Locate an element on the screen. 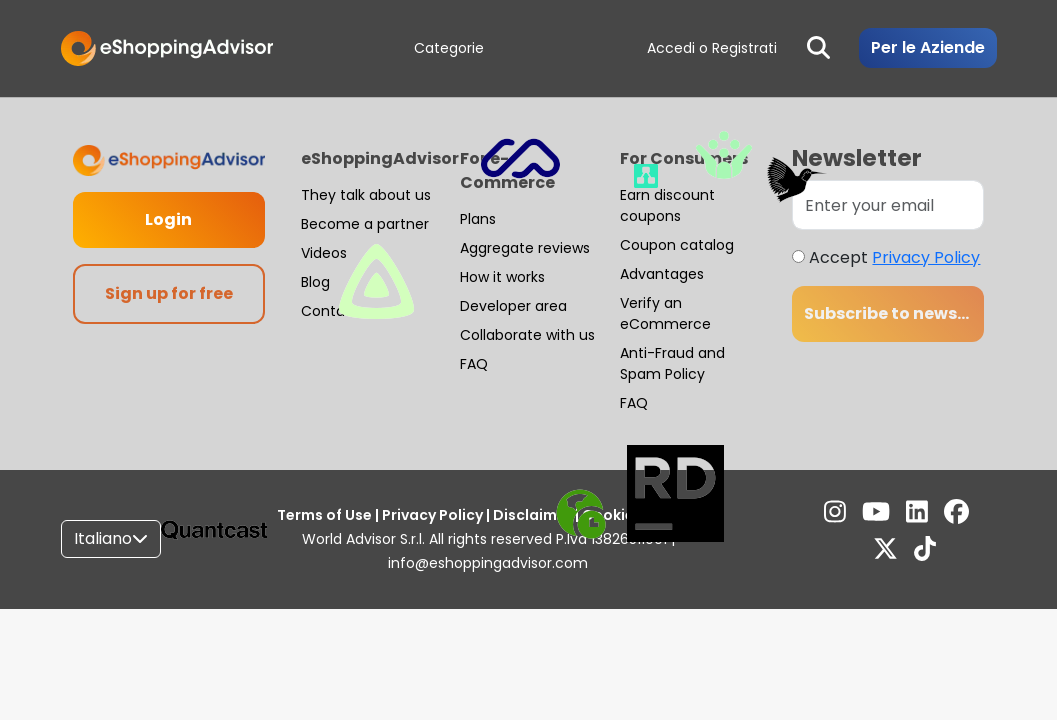 This screenshot has height=720, width=1057. quantcast company logo is located at coordinates (214, 530).